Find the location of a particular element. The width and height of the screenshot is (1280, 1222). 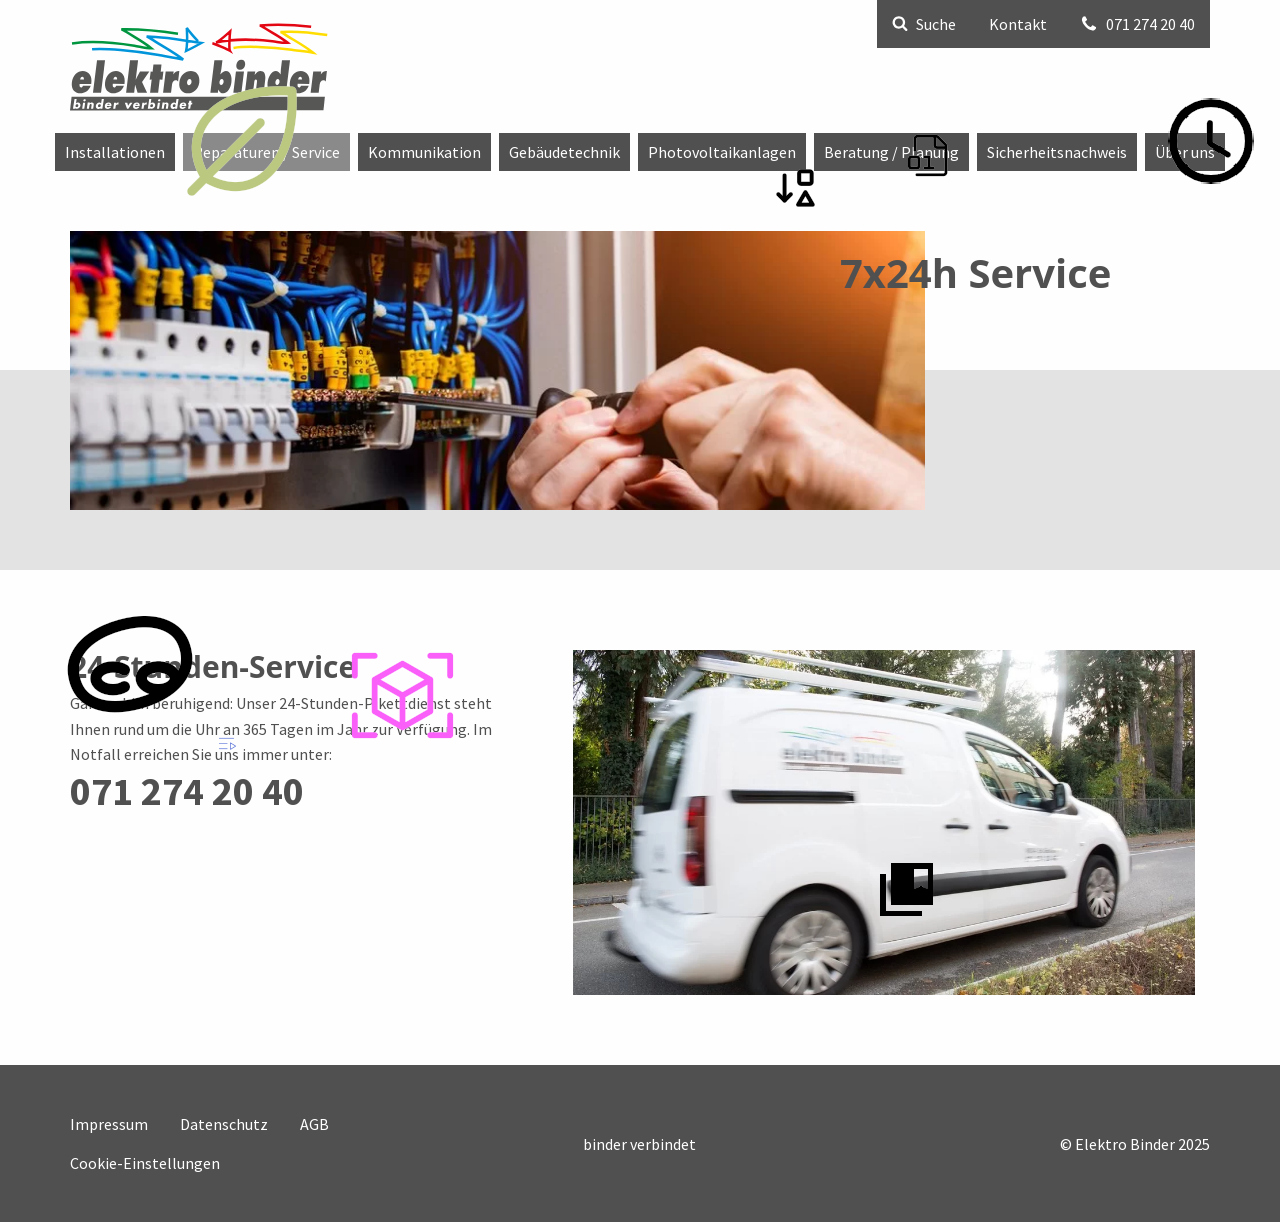

view time or clock settings is located at coordinates (1211, 141).